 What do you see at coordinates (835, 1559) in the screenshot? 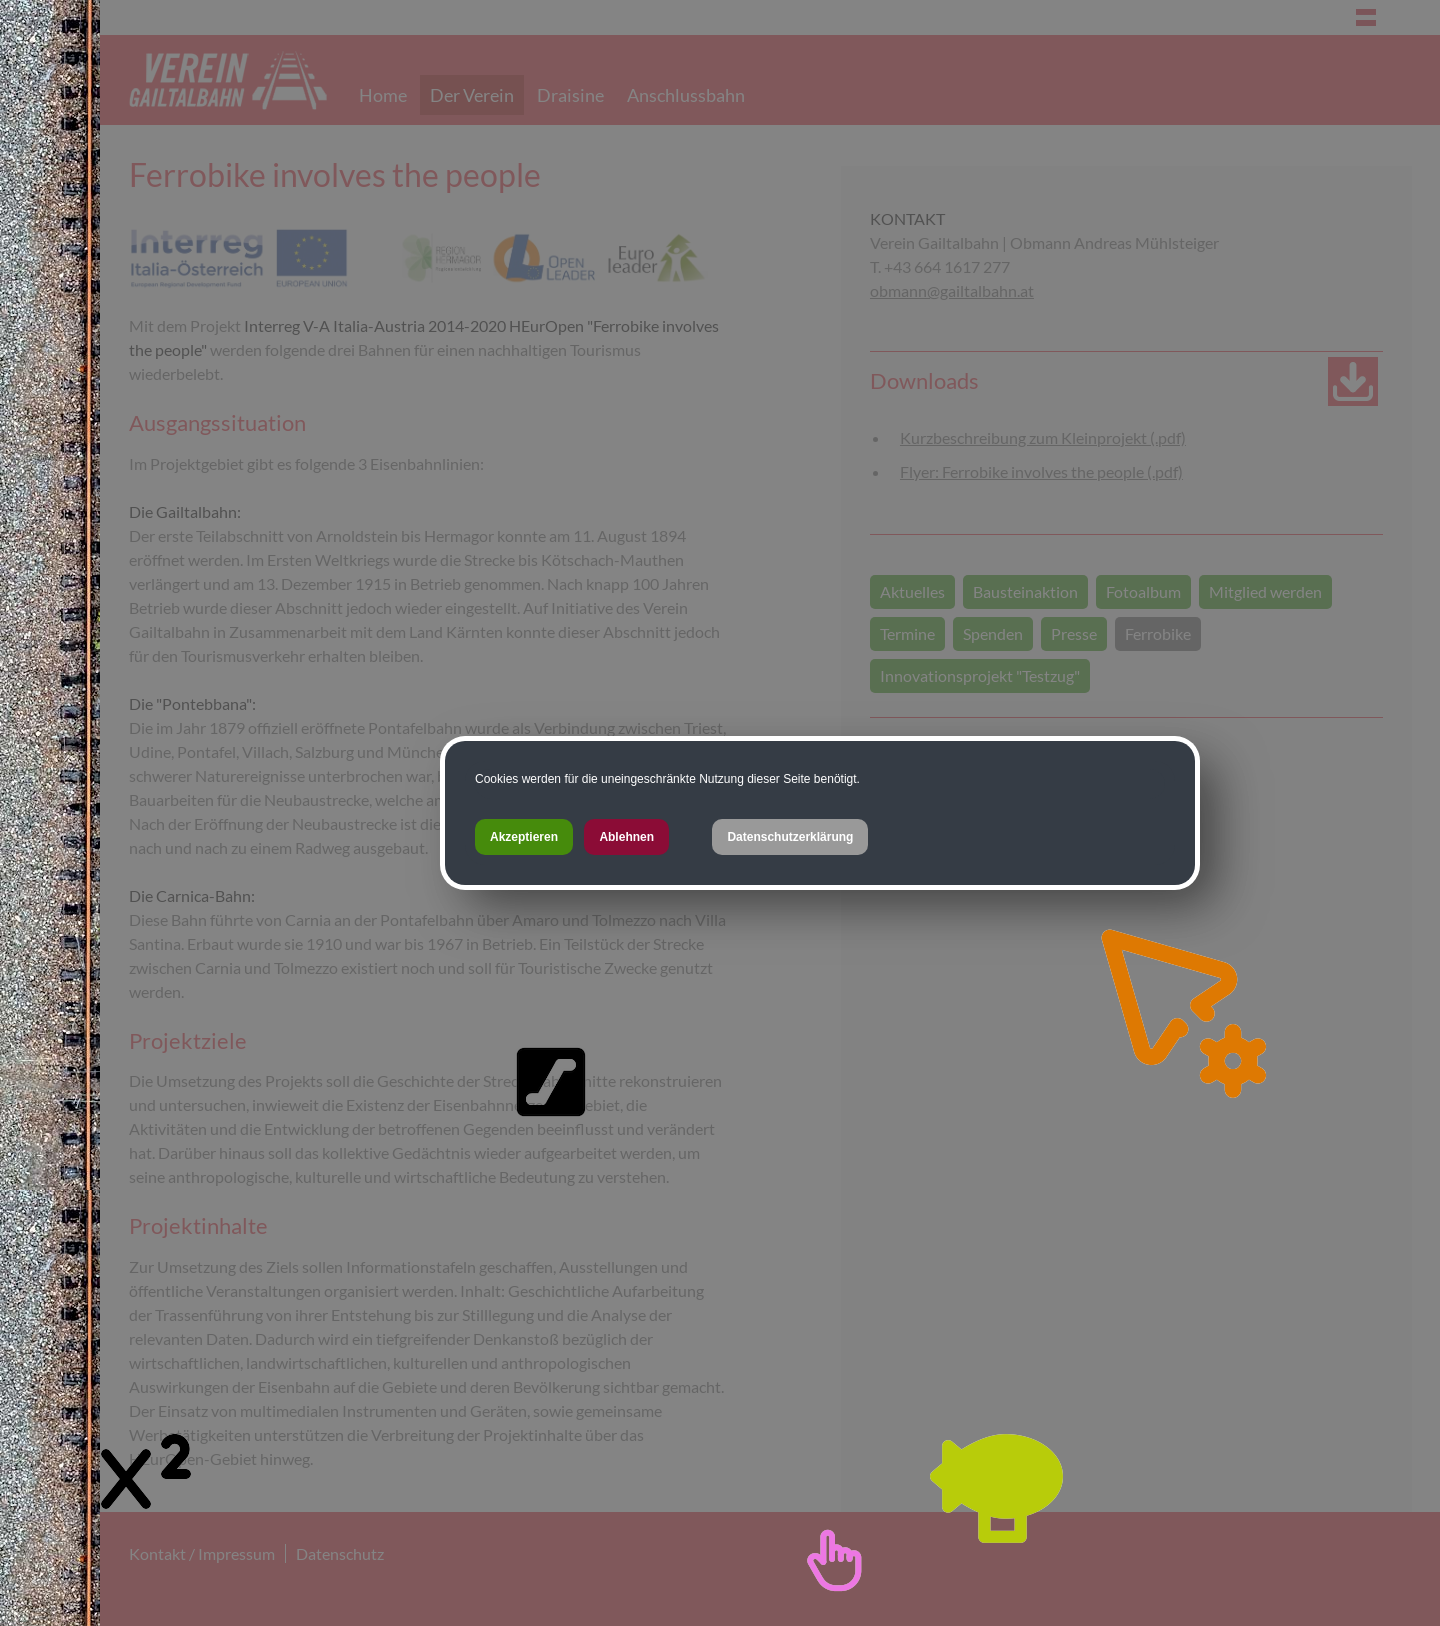
I see `tap or click to interact` at bounding box center [835, 1559].